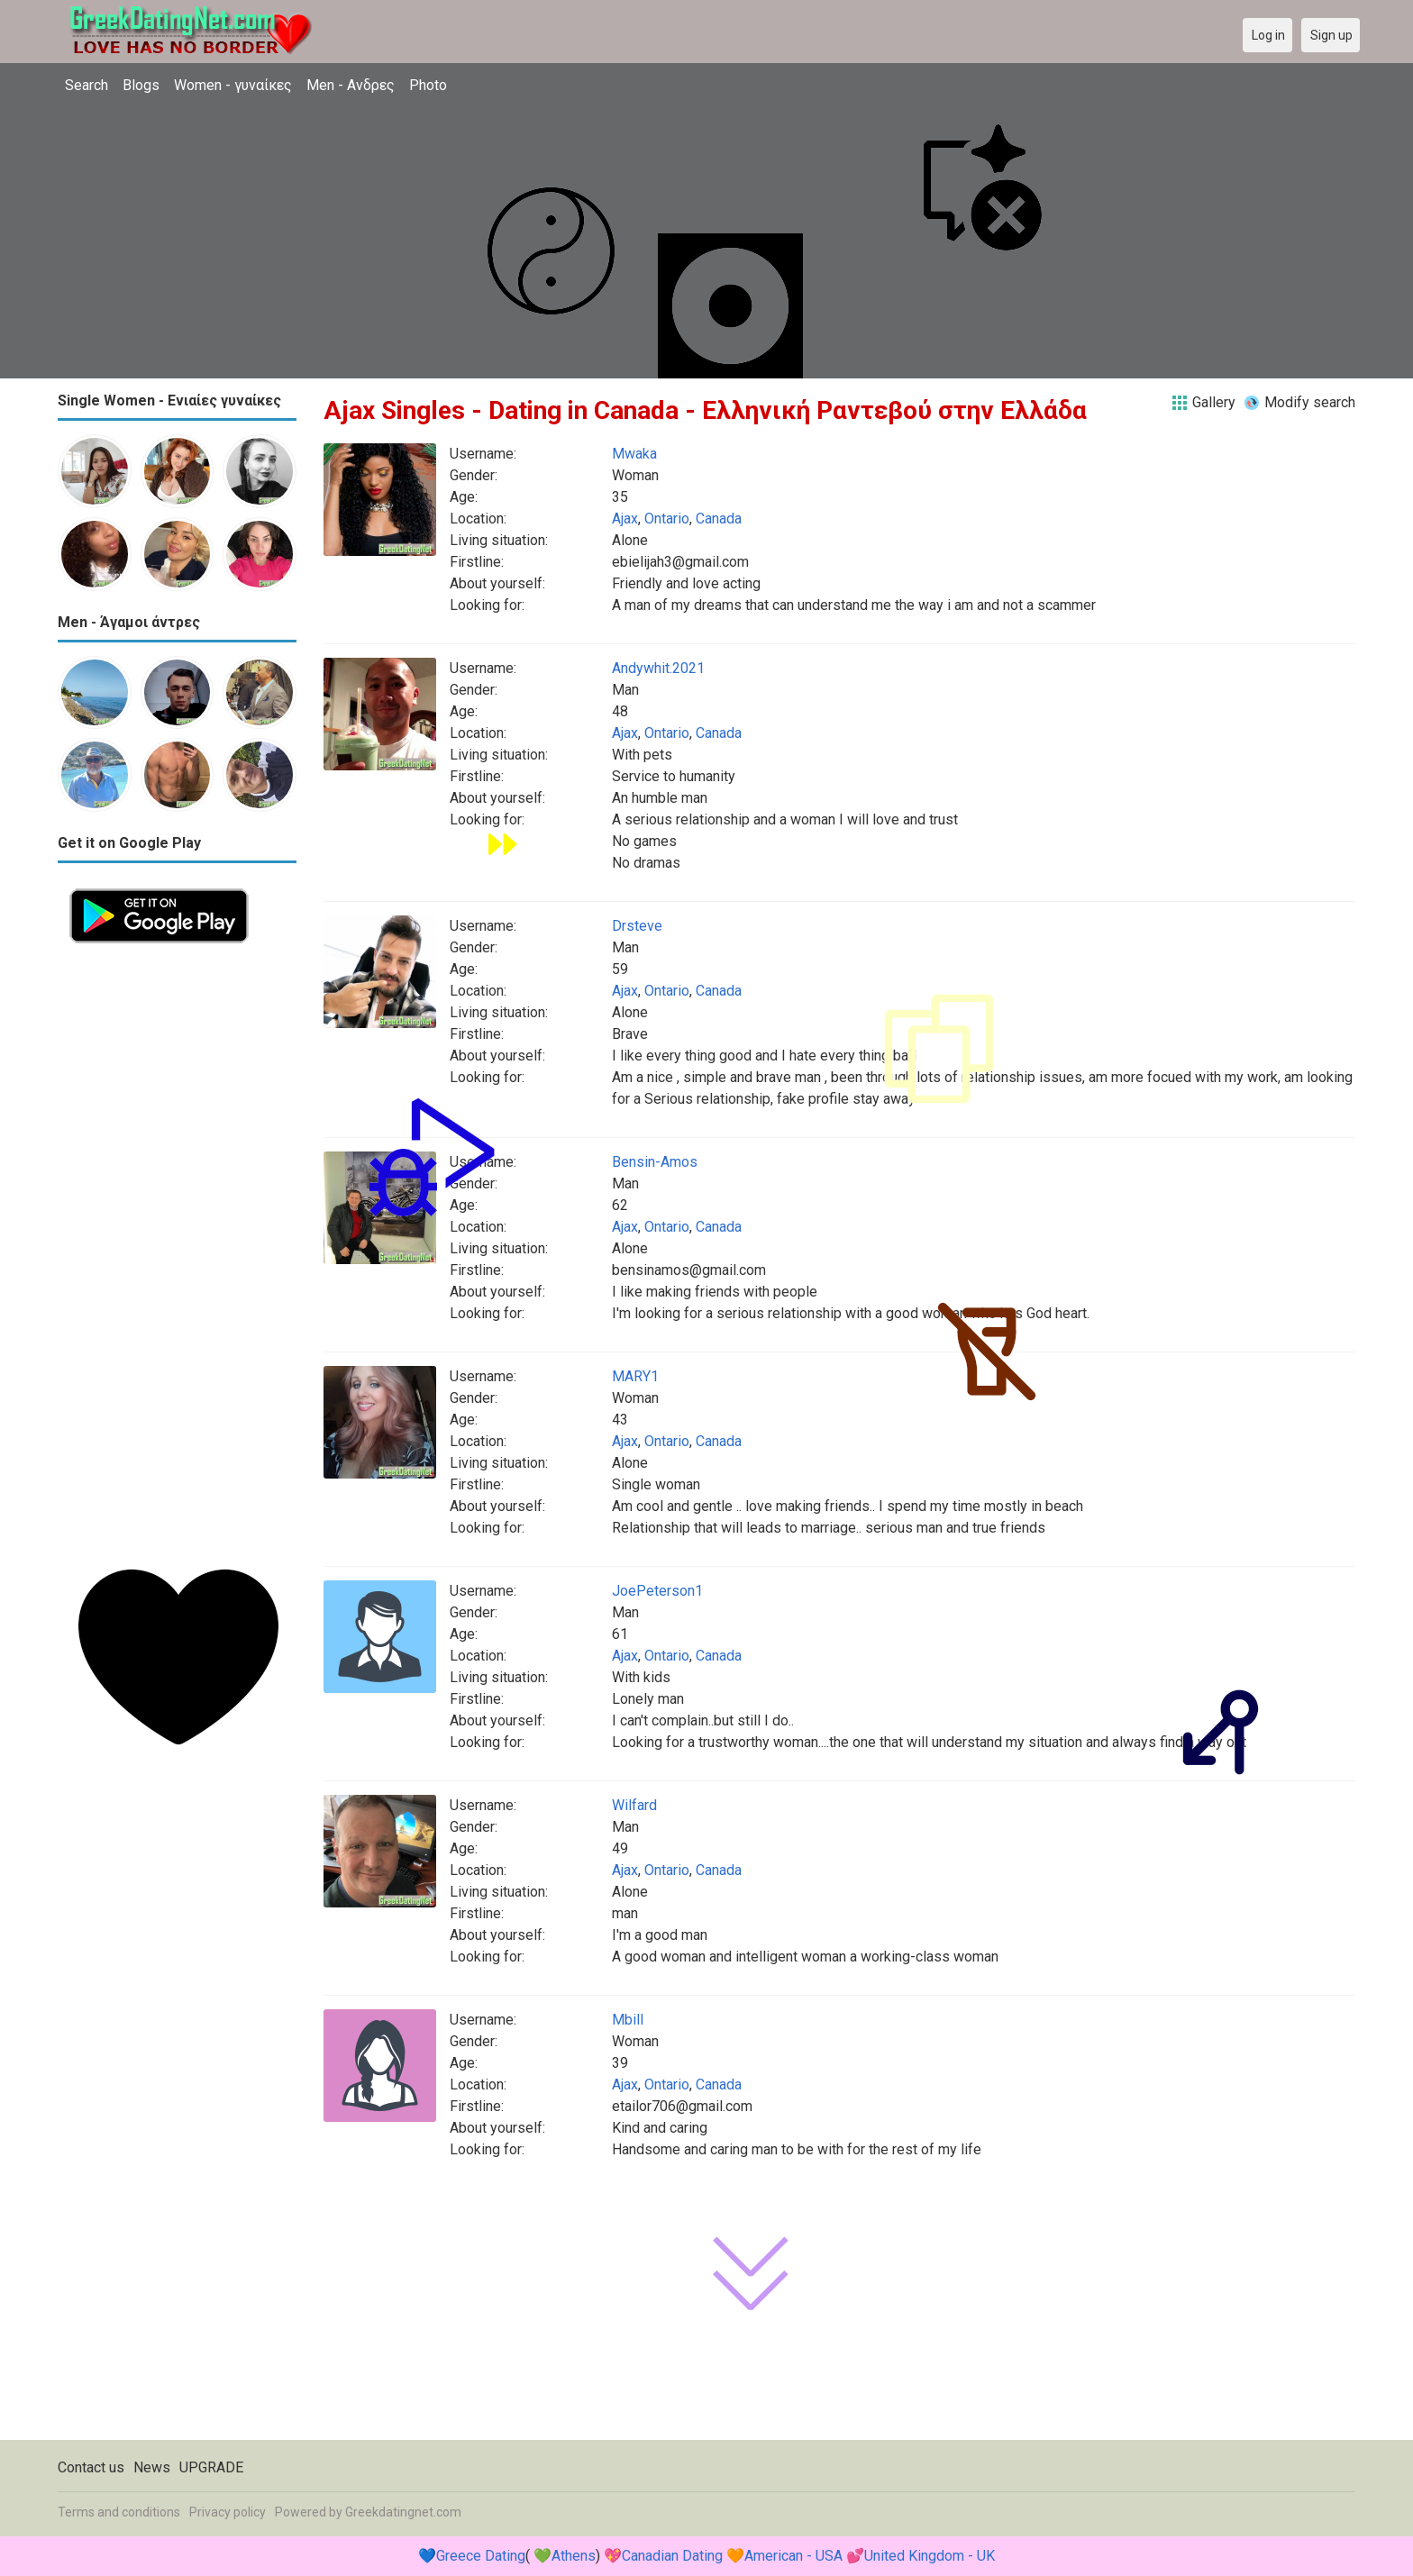 The image size is (1413, 2576). I want to click on view a collection of items, so click(939, 1049).